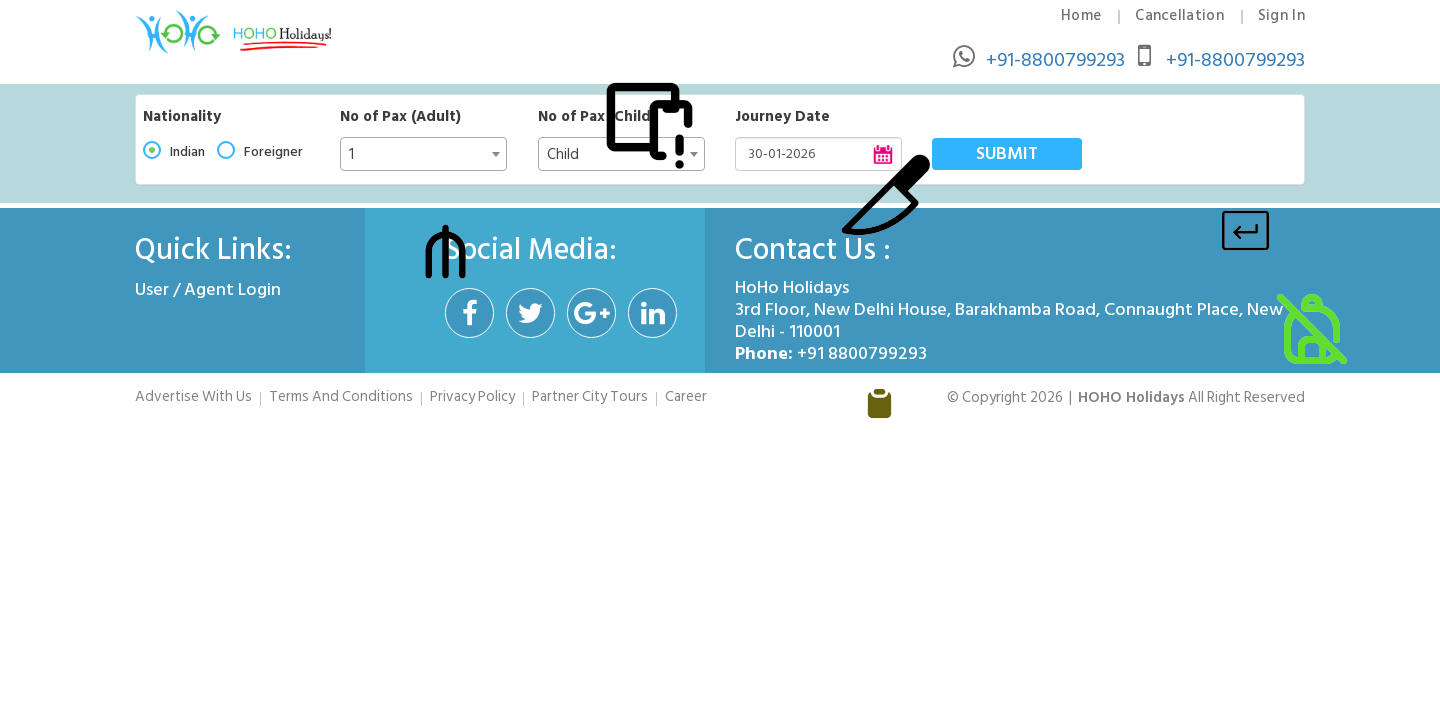  I want to click on press enter or return key, so click(1245, 230).